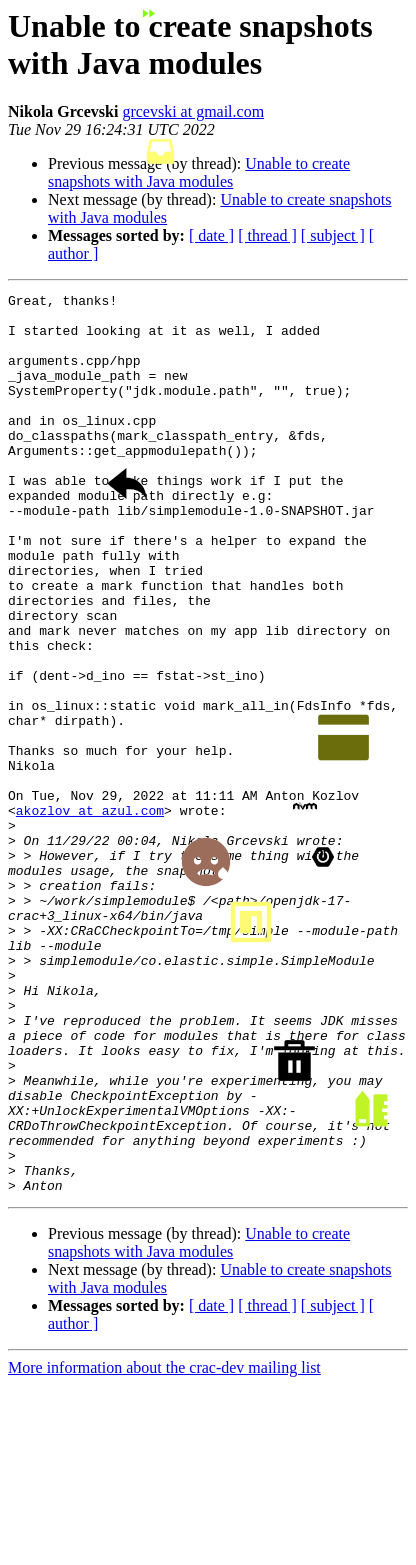  I want to click on npm package registry logo, so click(251, 922).